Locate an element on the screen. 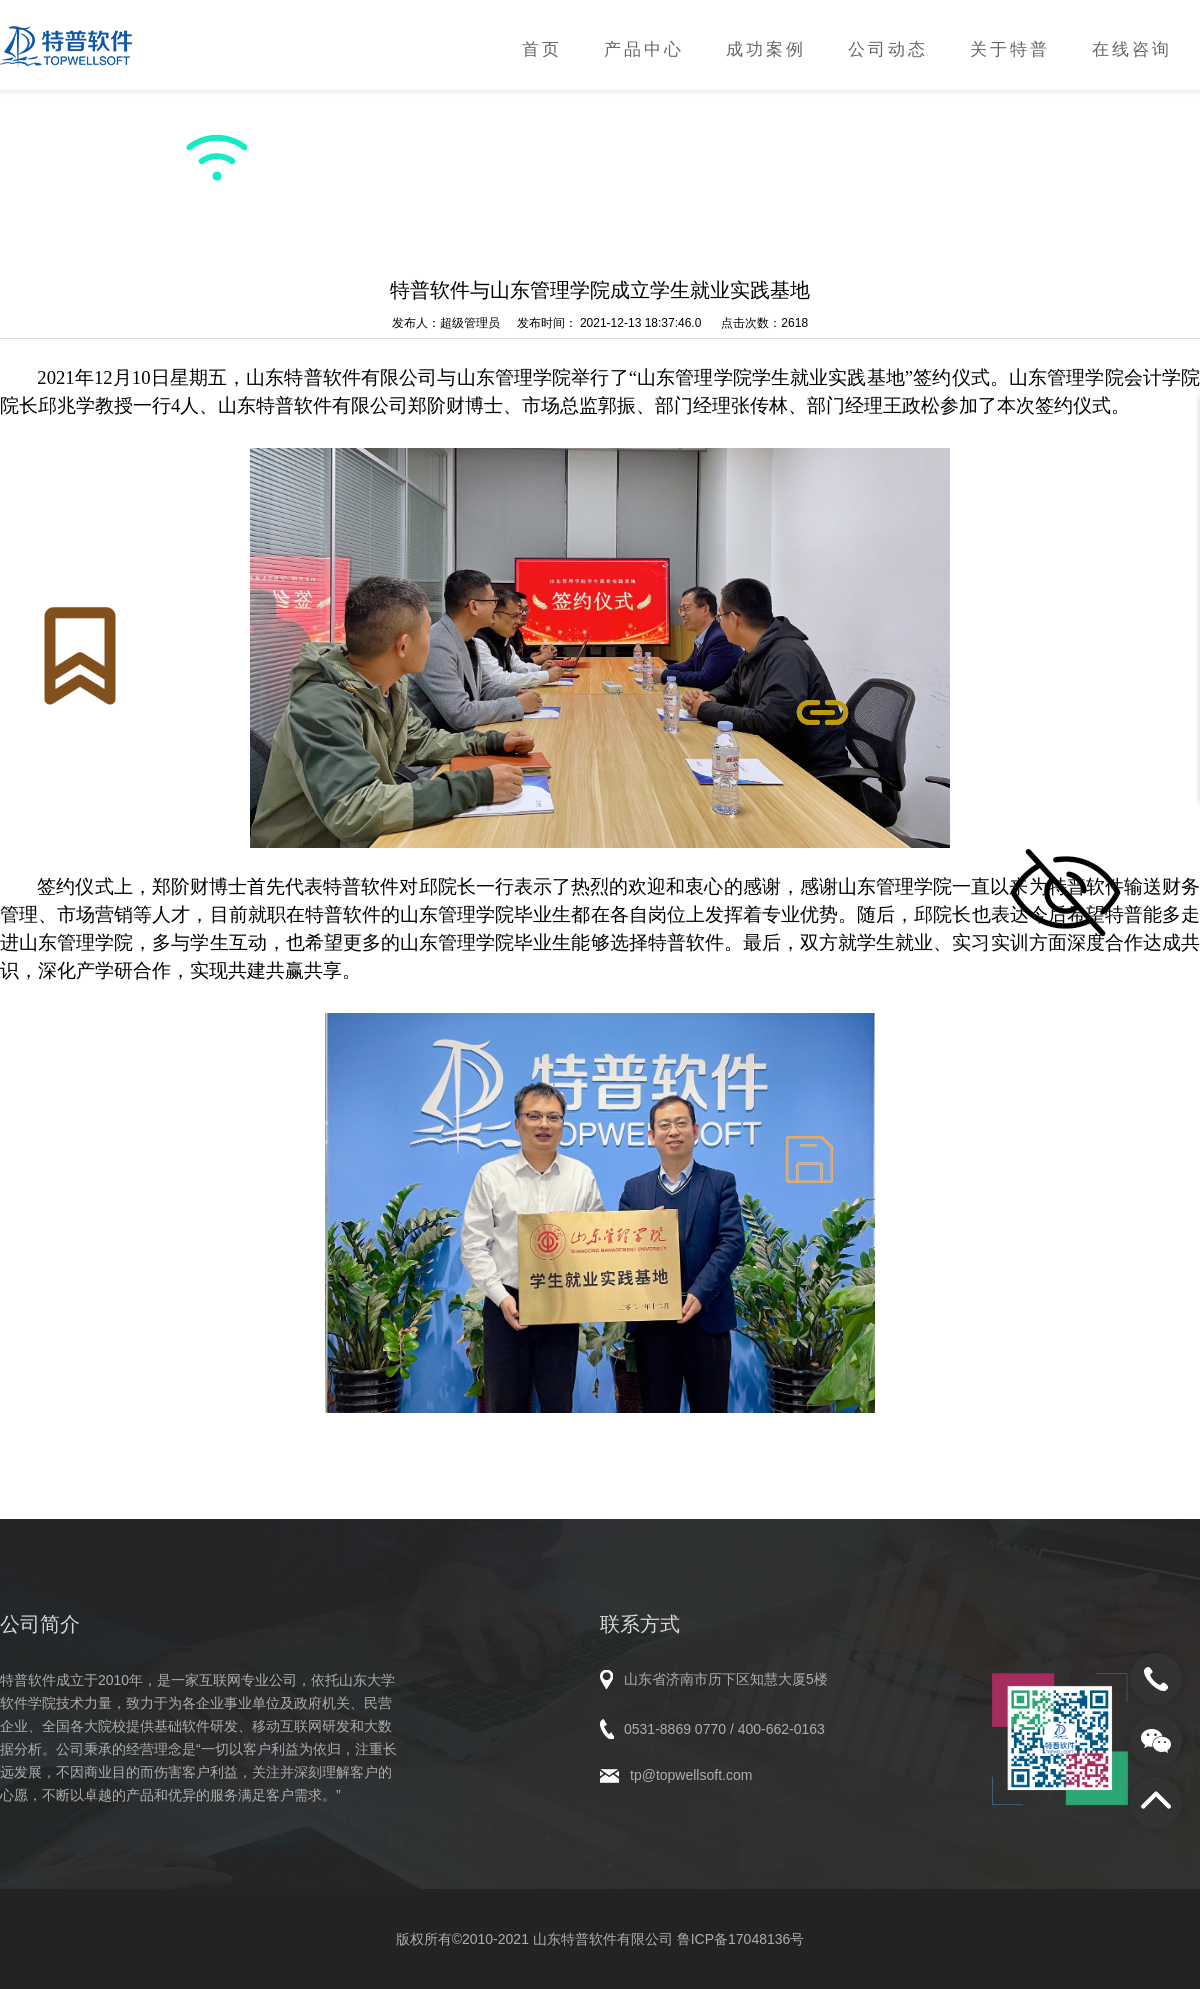 This screenshot has height=1989, width=1200. indicates moderate wifi signal strength is located at coordinates (217, 147).